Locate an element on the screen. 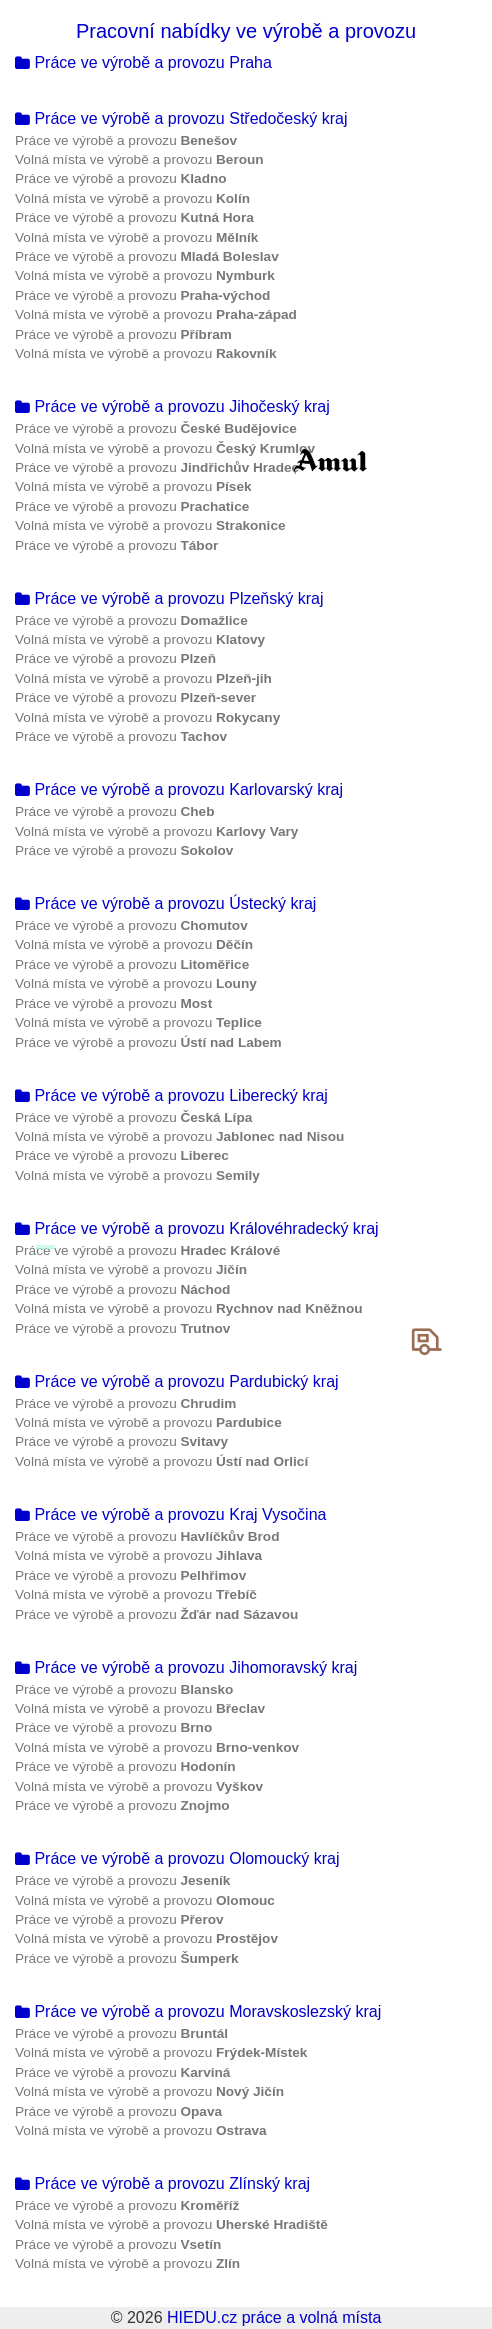 The height and width of the screenshot is (2329, 492). view caravan or RV rental options is located at coordinates (426, 1341).